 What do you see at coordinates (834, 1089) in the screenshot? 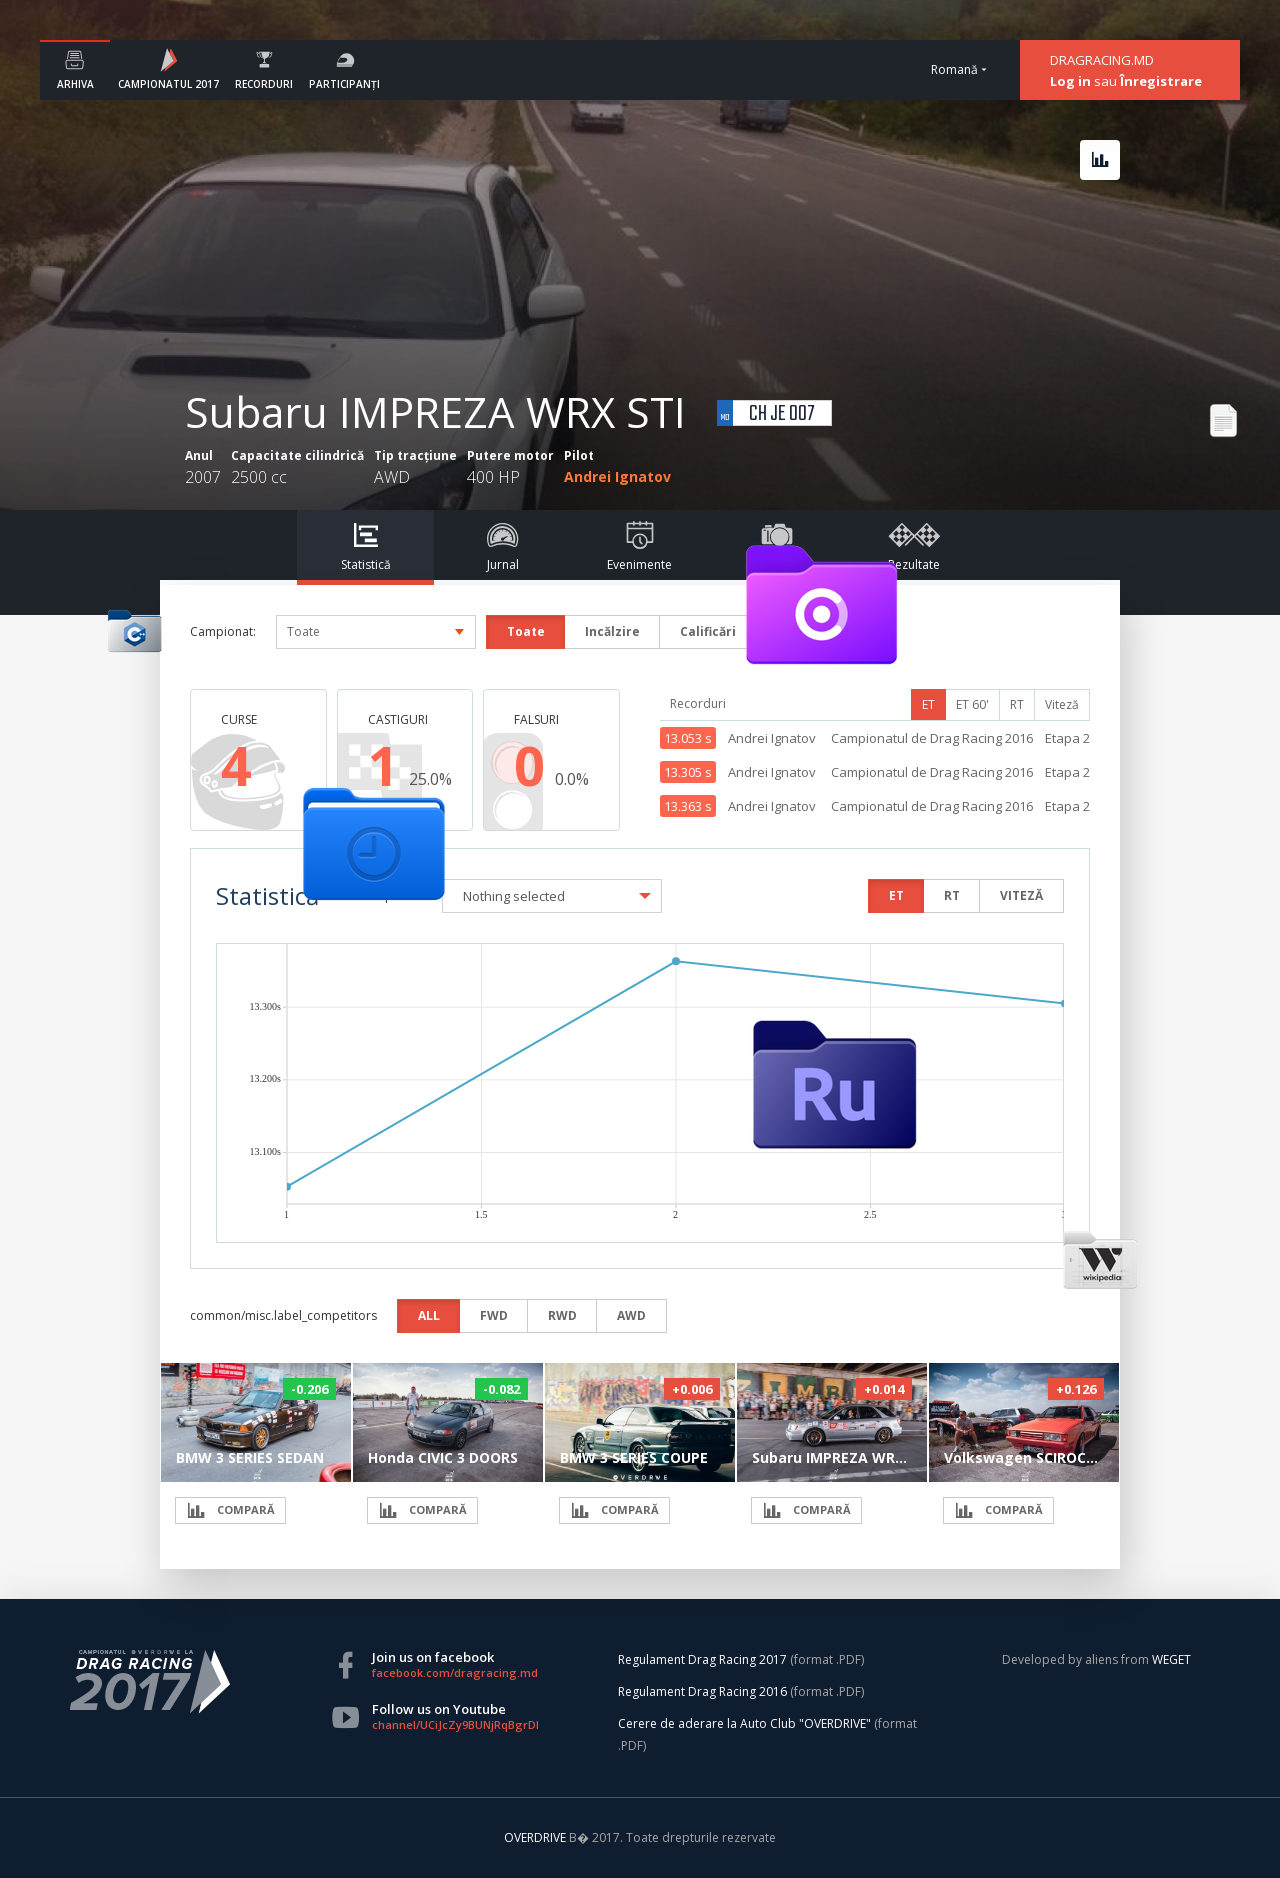
I see `folder containing Adobe Premiere Rush project files` at bounding box center [834, 1089].